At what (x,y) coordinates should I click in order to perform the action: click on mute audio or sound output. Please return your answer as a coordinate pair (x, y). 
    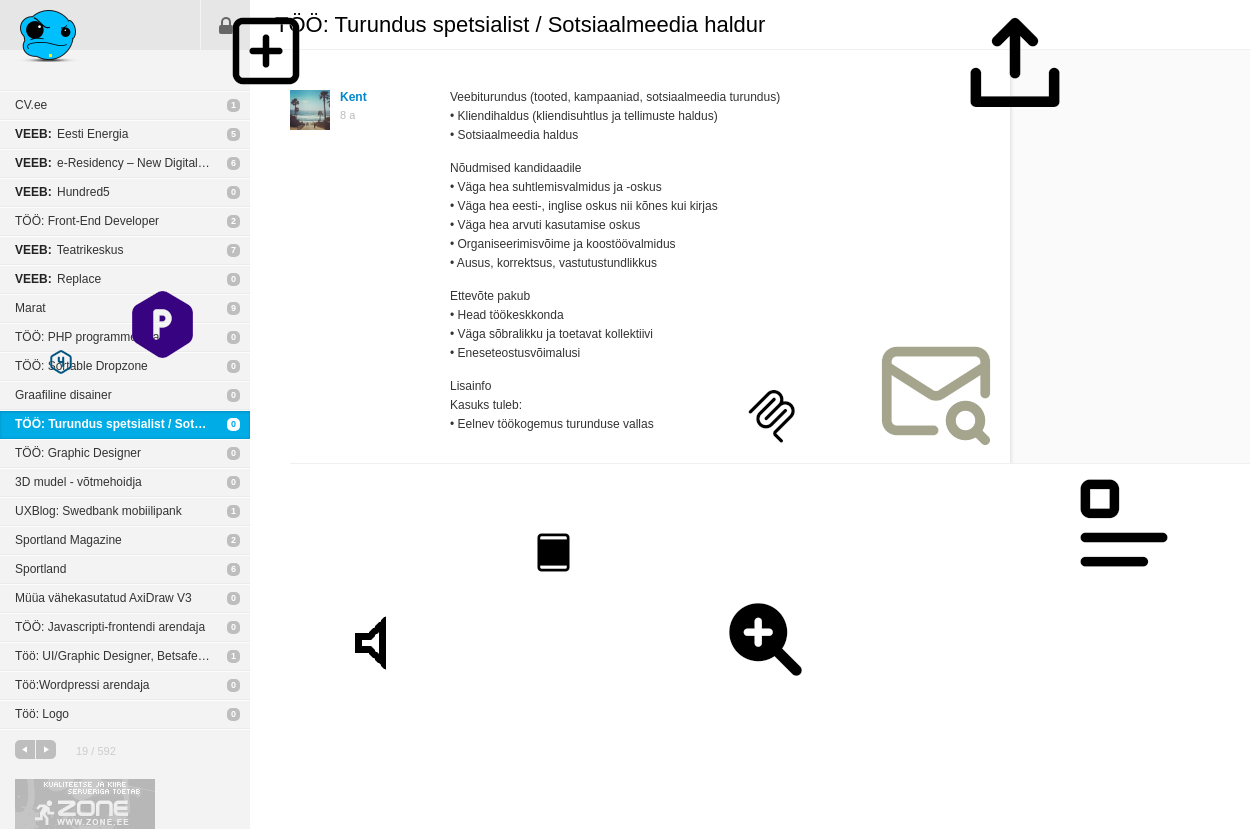
    Looking at the image, I should click on (372, 643).